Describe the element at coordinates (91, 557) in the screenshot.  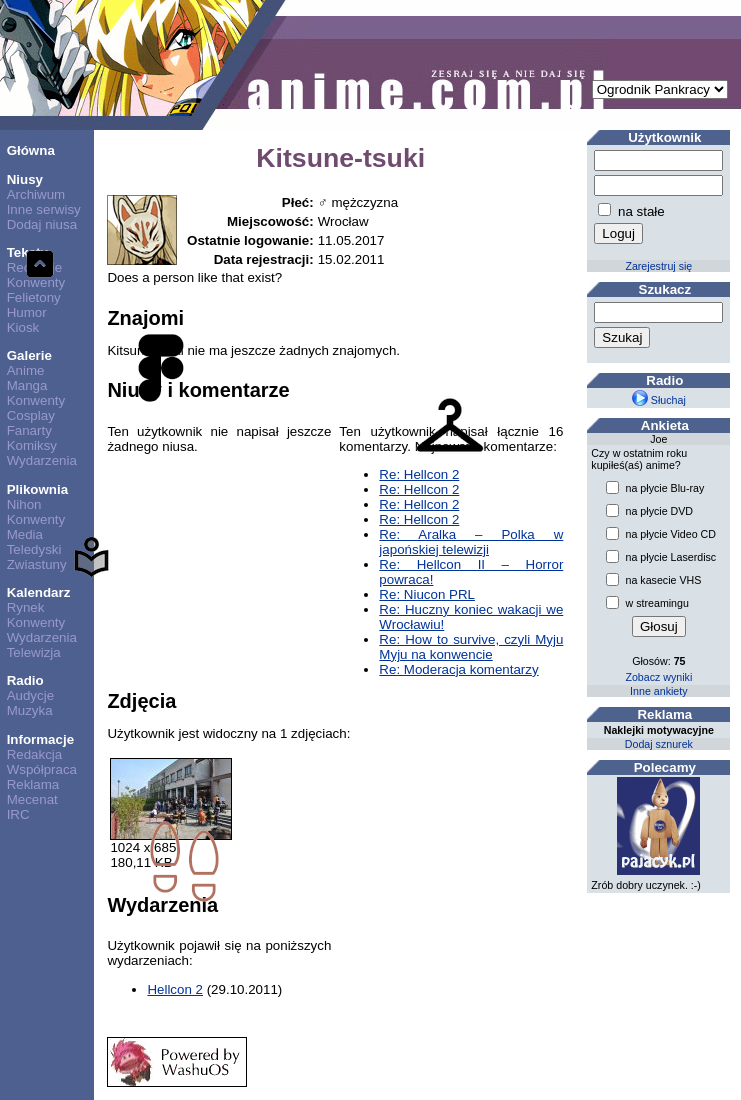
I see `access local library or reading resources` at that location.